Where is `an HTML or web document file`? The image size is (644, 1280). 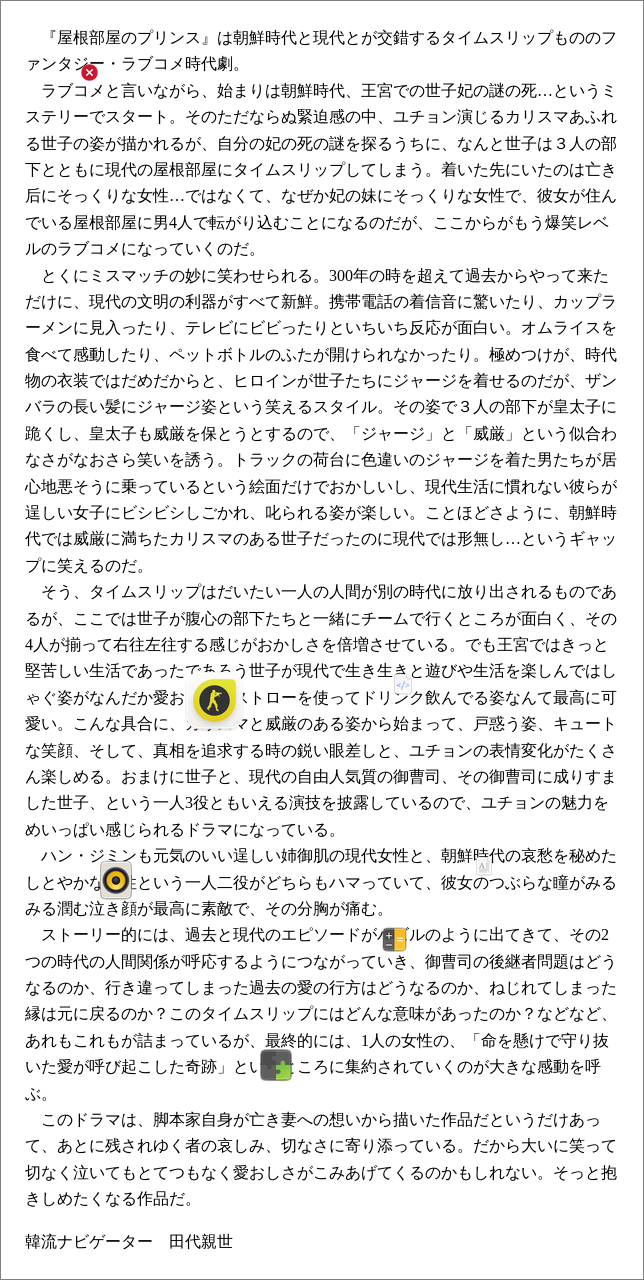
an HTML or web document file is located at coordinates (403, 684).